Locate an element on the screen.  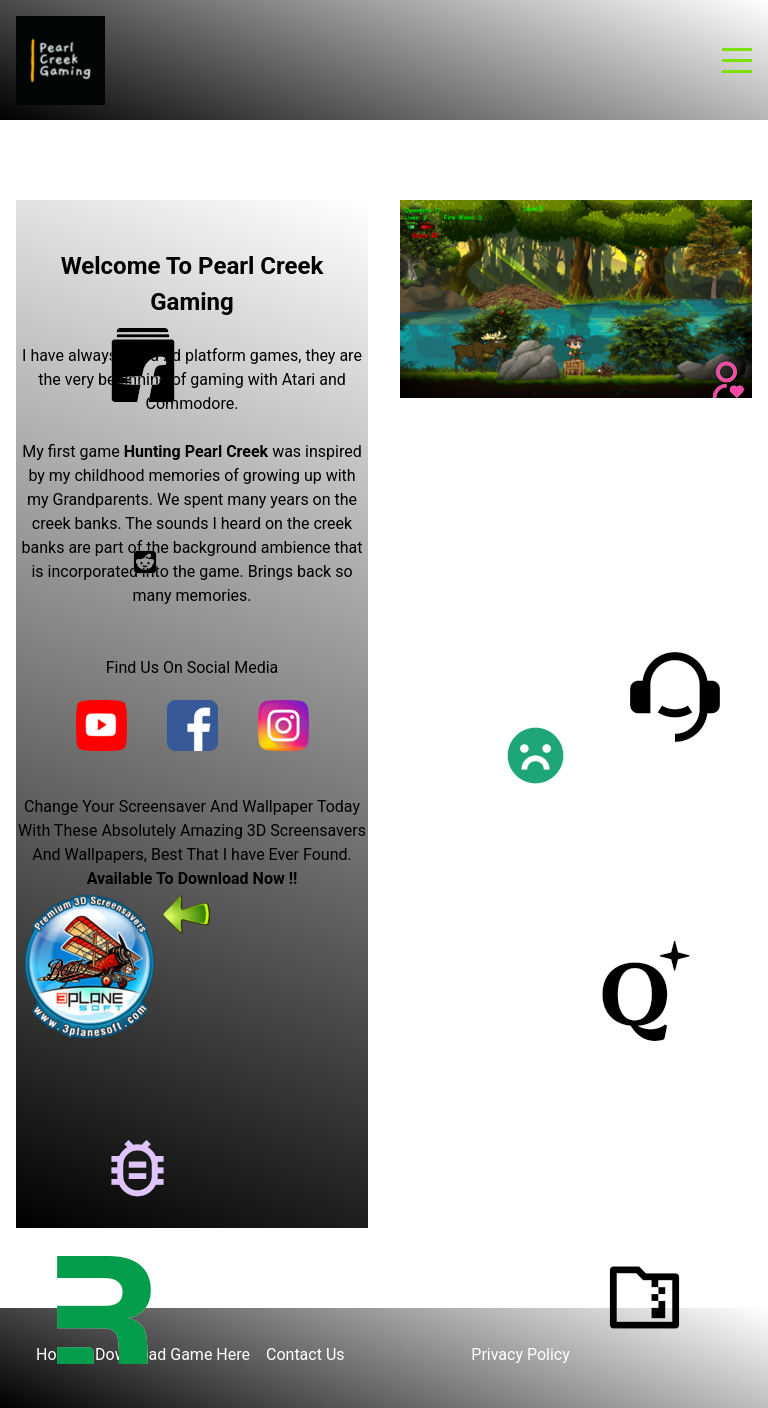
report a bug or software issue is located at coordinates (137, 1167).